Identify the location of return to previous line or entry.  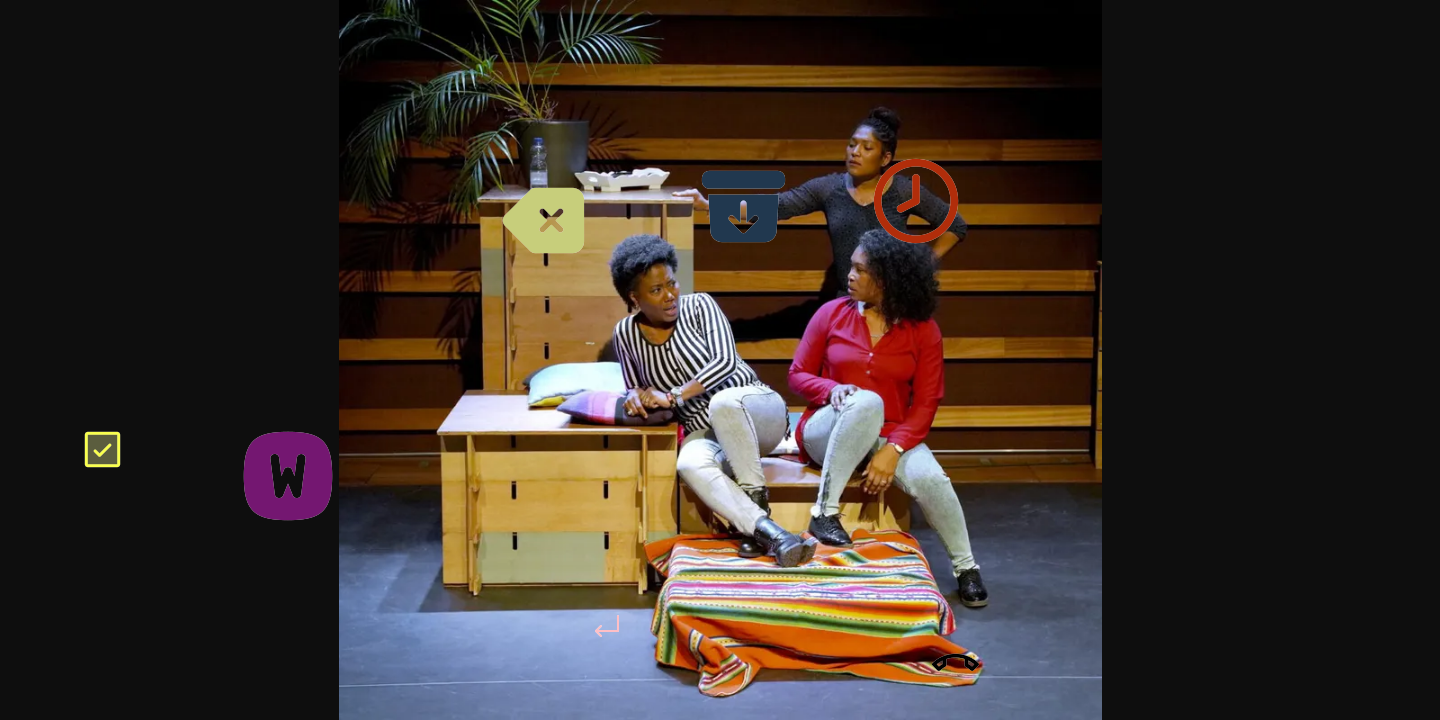
(607, 626).